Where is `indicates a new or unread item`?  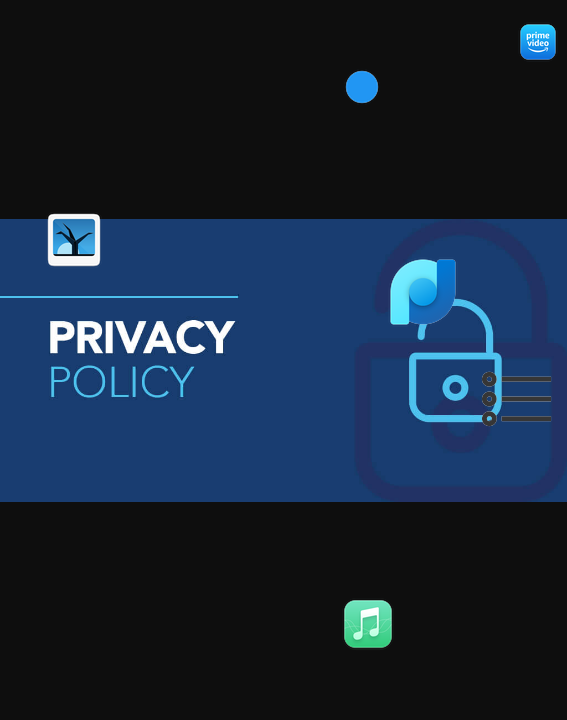 indicates a new or unread item is located at coordinates (362, 87).